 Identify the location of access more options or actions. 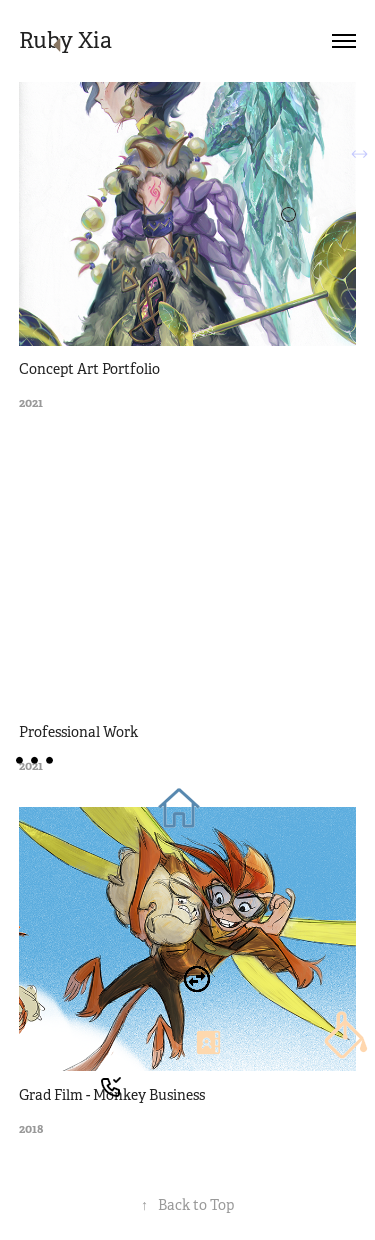
(34, 761).